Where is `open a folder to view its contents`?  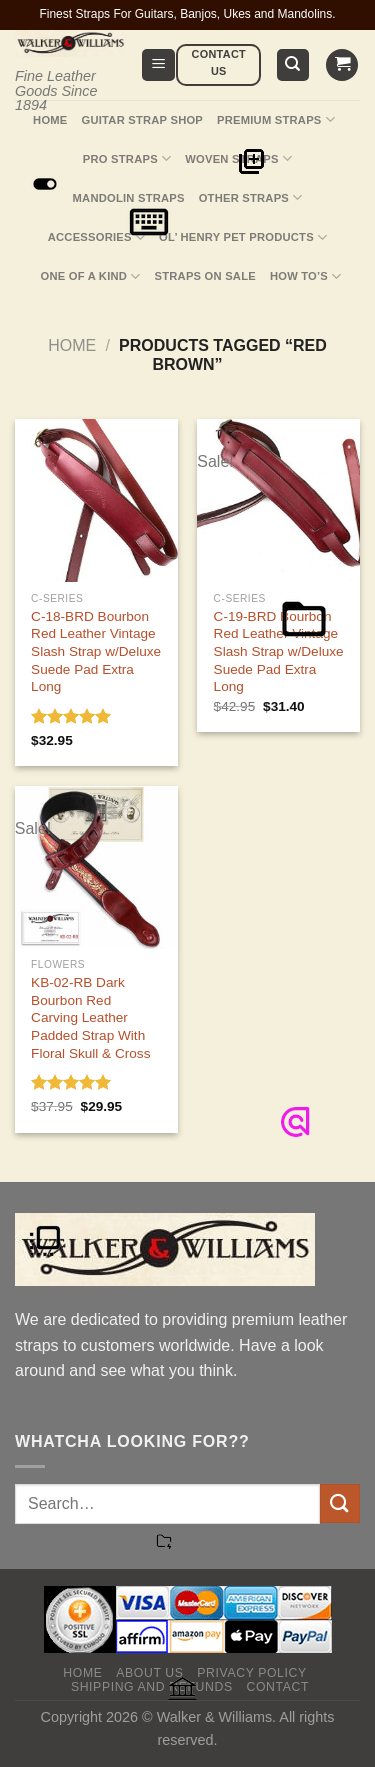 open a folder to view its contents is located at coordinates (304, 619).